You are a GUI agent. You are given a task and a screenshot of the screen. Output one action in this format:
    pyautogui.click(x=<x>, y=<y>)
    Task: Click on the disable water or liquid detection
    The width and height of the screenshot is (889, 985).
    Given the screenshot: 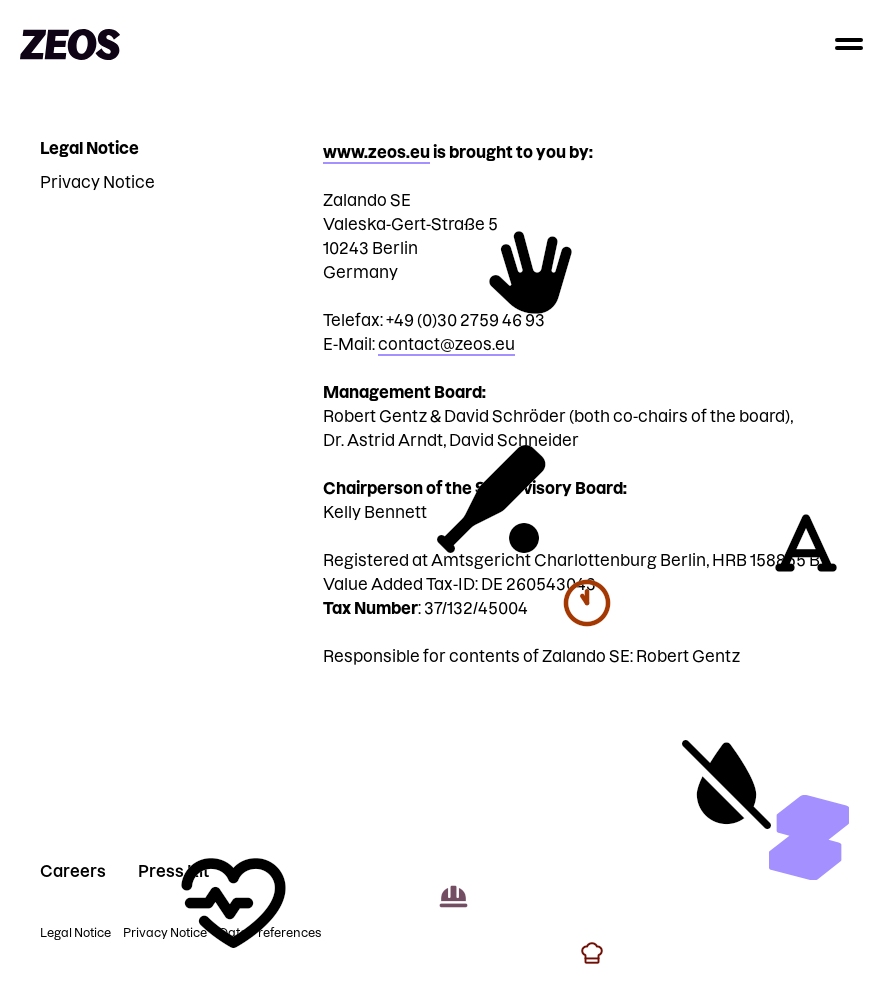 What is the action you would take?
    pyautogui.click(x=726, y=784)
    